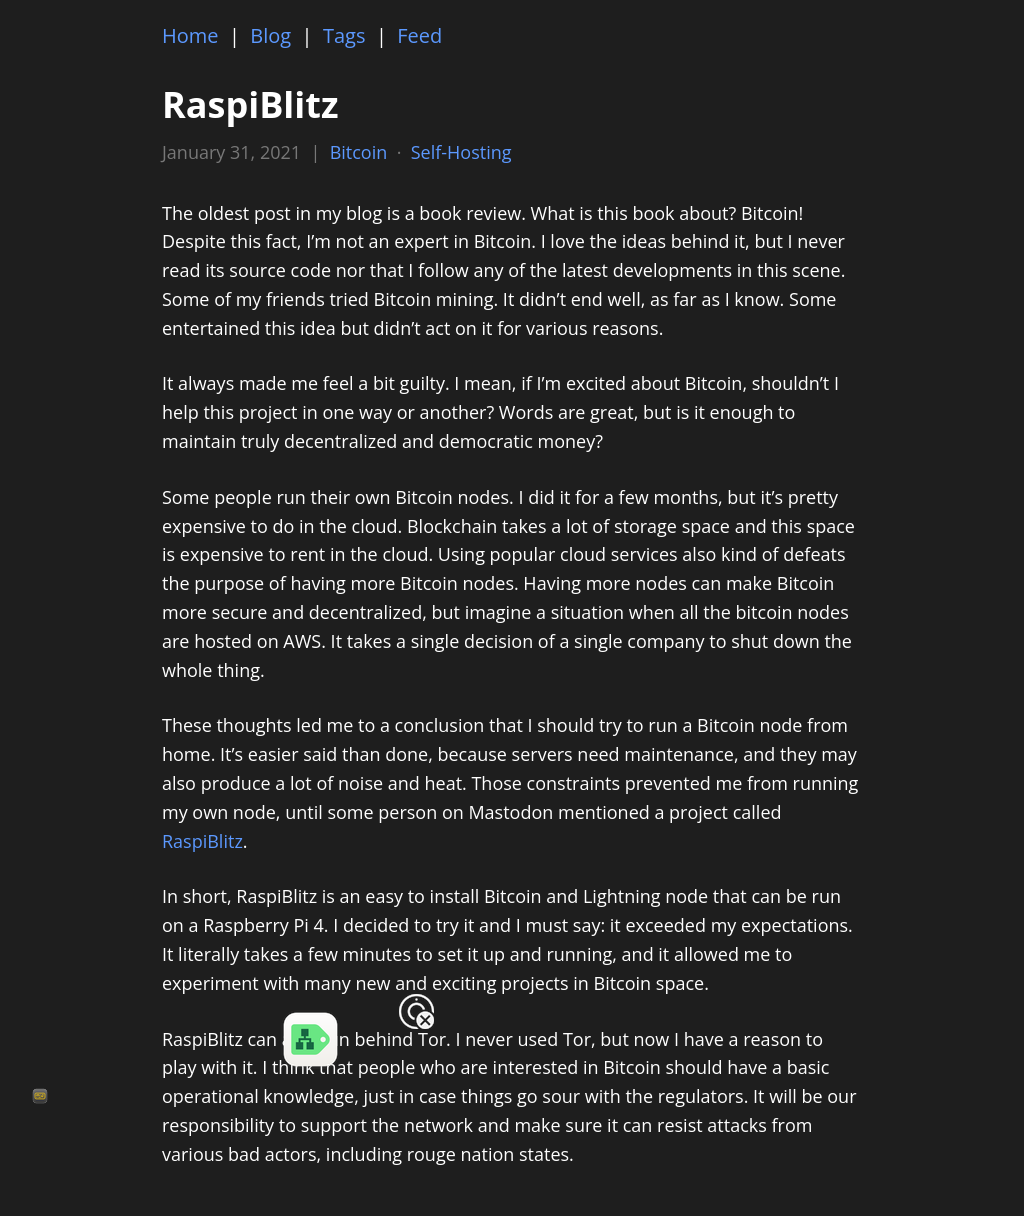 The height and width of the screenshot is (1216, 1024). Describe the element at coordinates (40, 1096) in the screenshot. I see `open monkeytype typing test app` at that location.